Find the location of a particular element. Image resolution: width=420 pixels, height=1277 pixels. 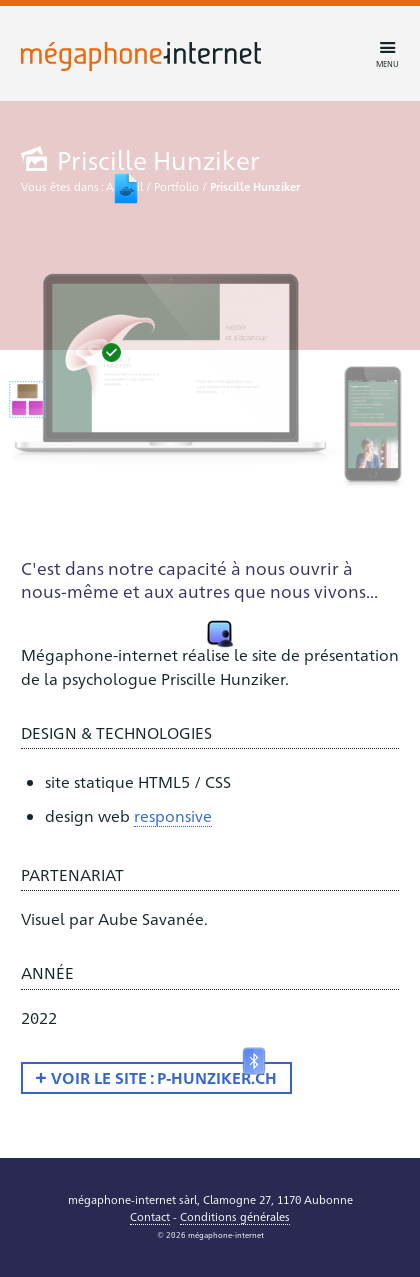

a dockerfile or docker configuration file is located at coordinates (126, 189).